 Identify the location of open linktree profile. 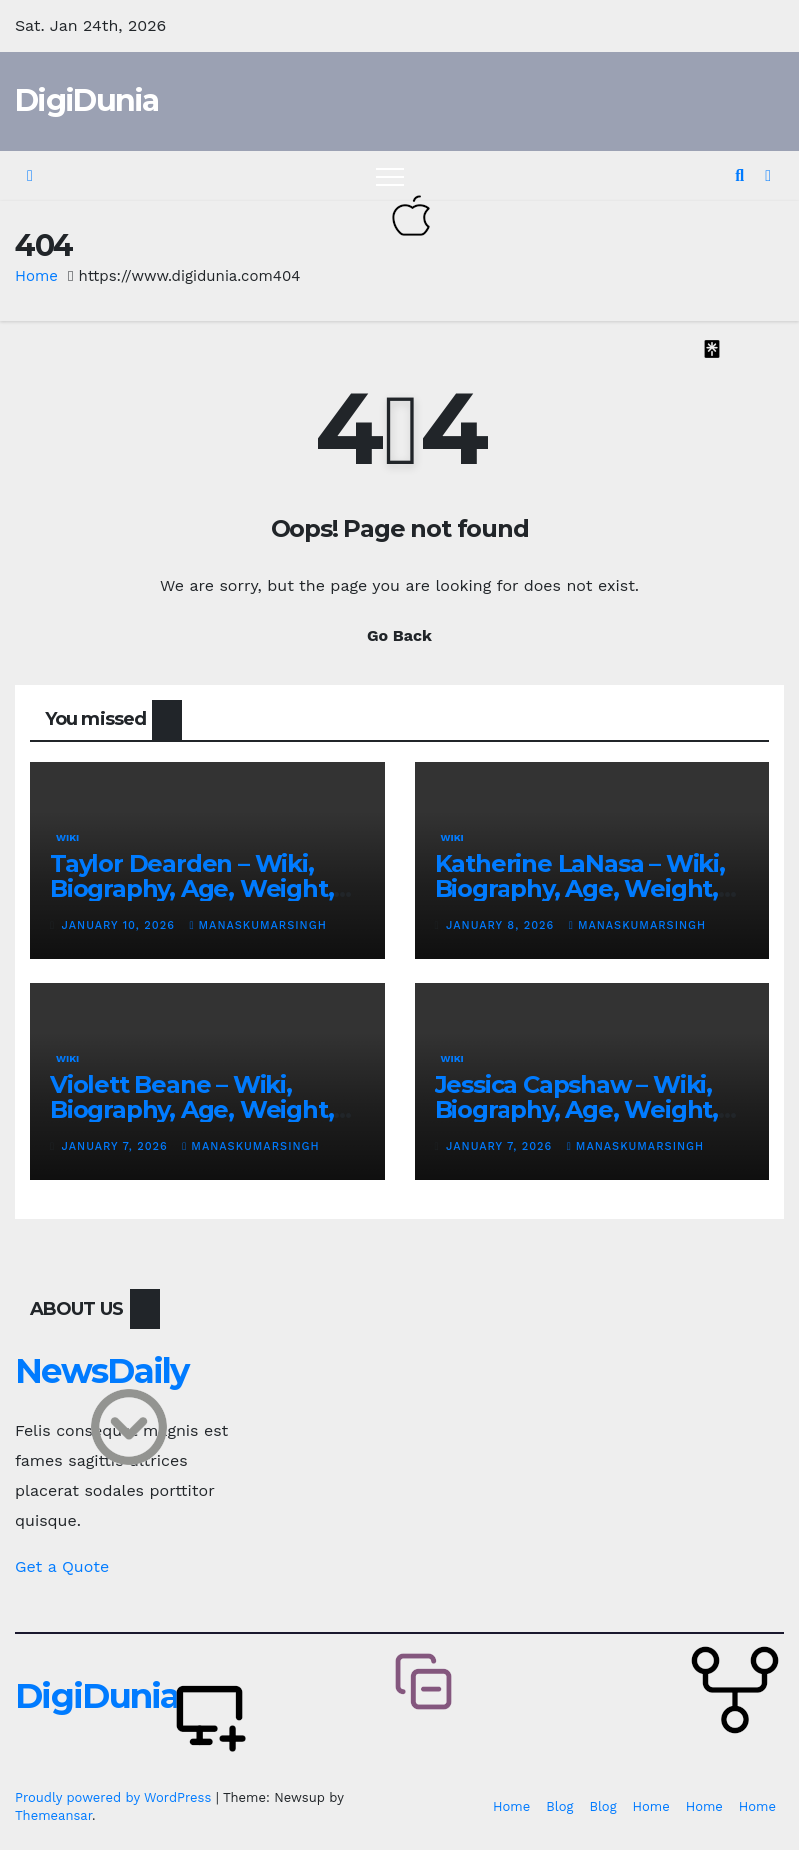
(712, 349).